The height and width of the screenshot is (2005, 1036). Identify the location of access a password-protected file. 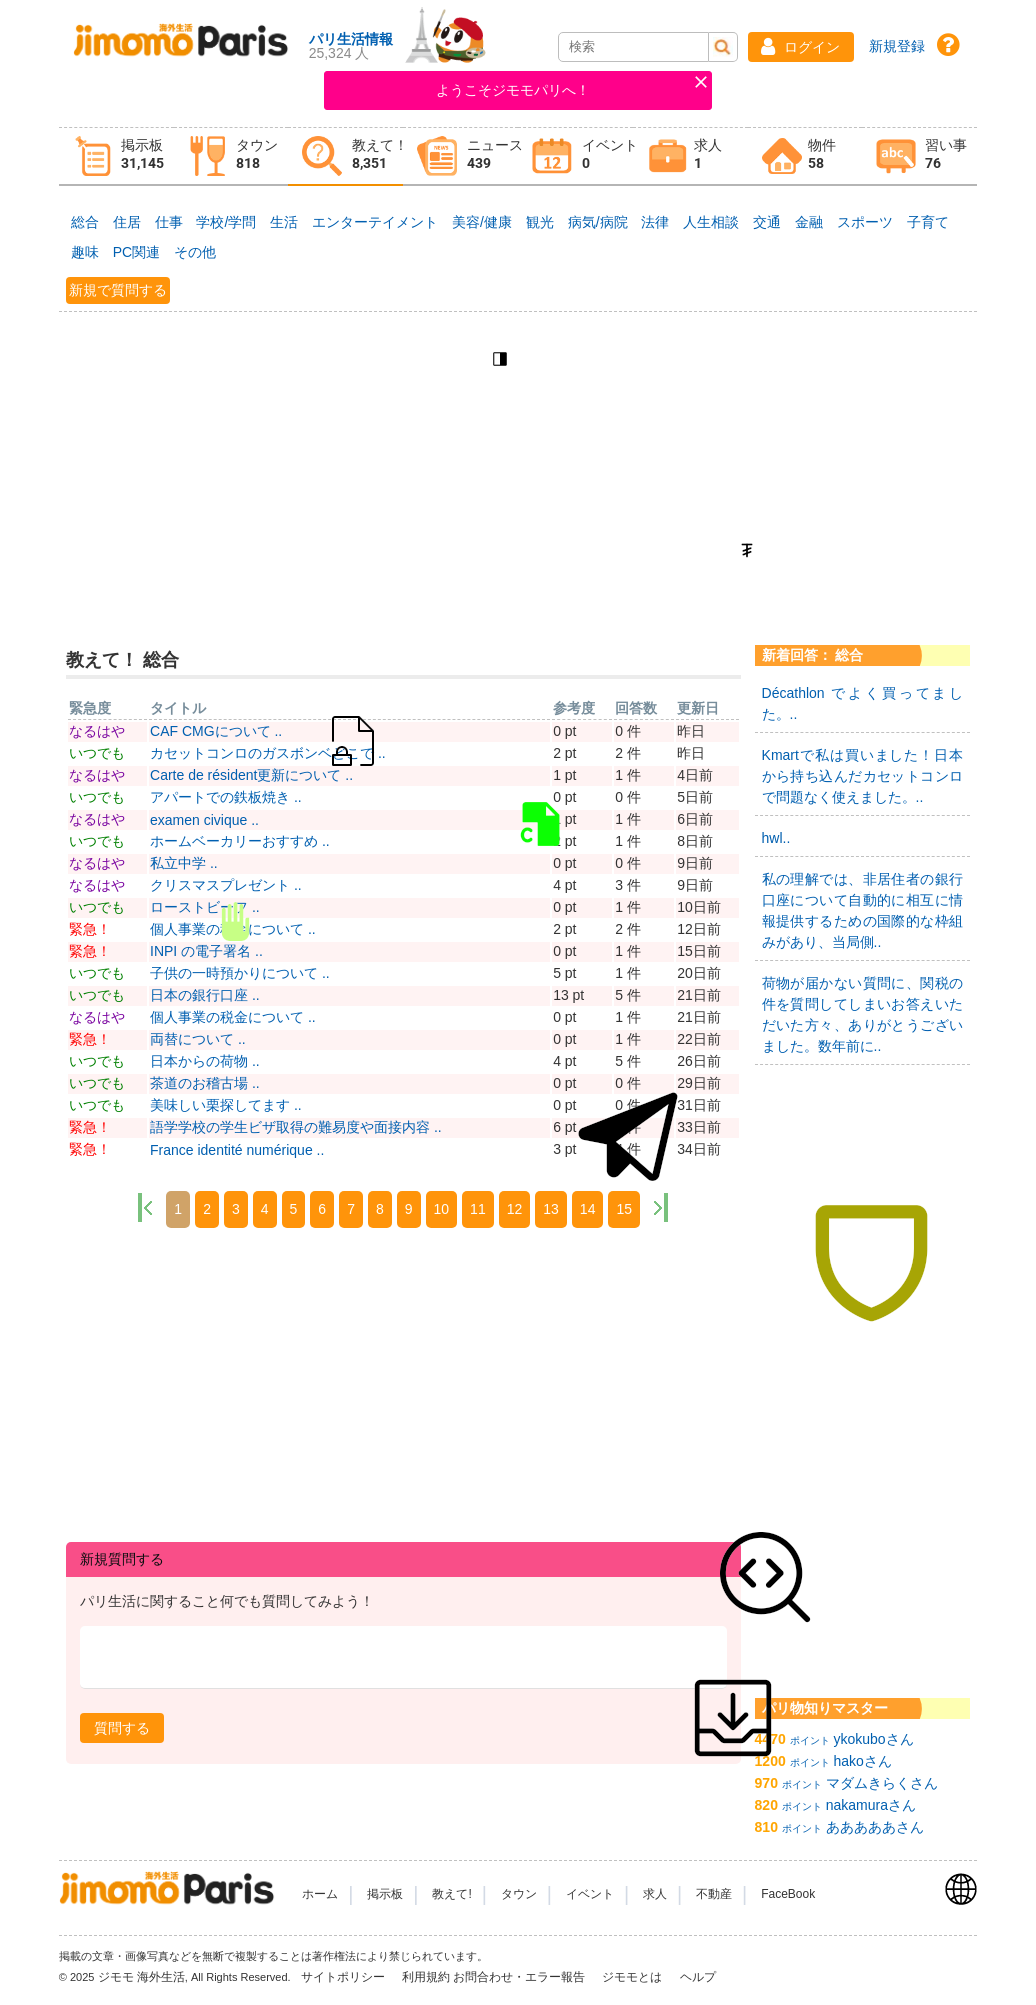
(353, 741).